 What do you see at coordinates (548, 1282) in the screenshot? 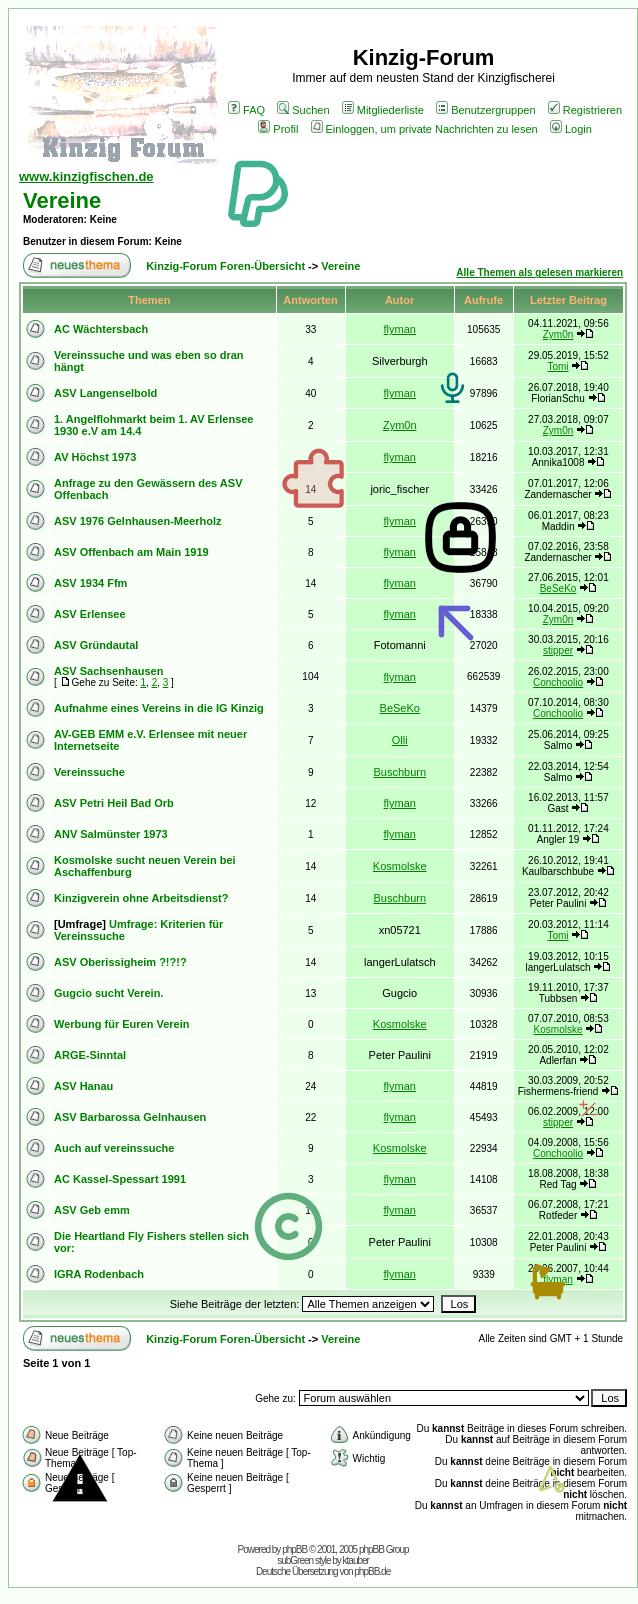
I see `view bathroom amenities` at bounding box center [548, 1282].